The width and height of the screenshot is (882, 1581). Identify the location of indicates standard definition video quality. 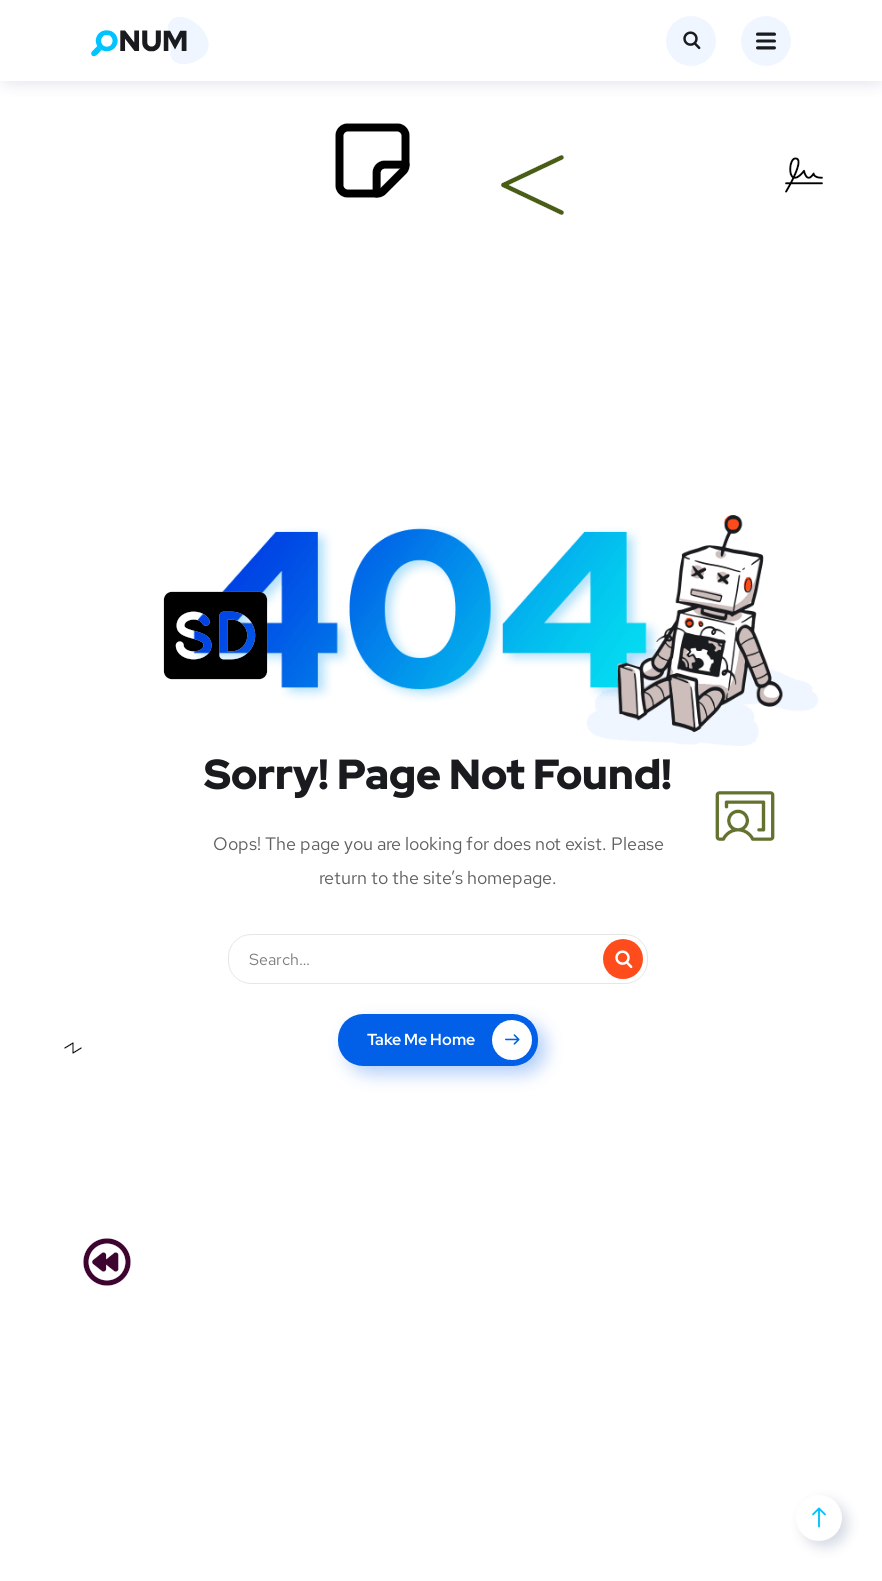
(215, 635).